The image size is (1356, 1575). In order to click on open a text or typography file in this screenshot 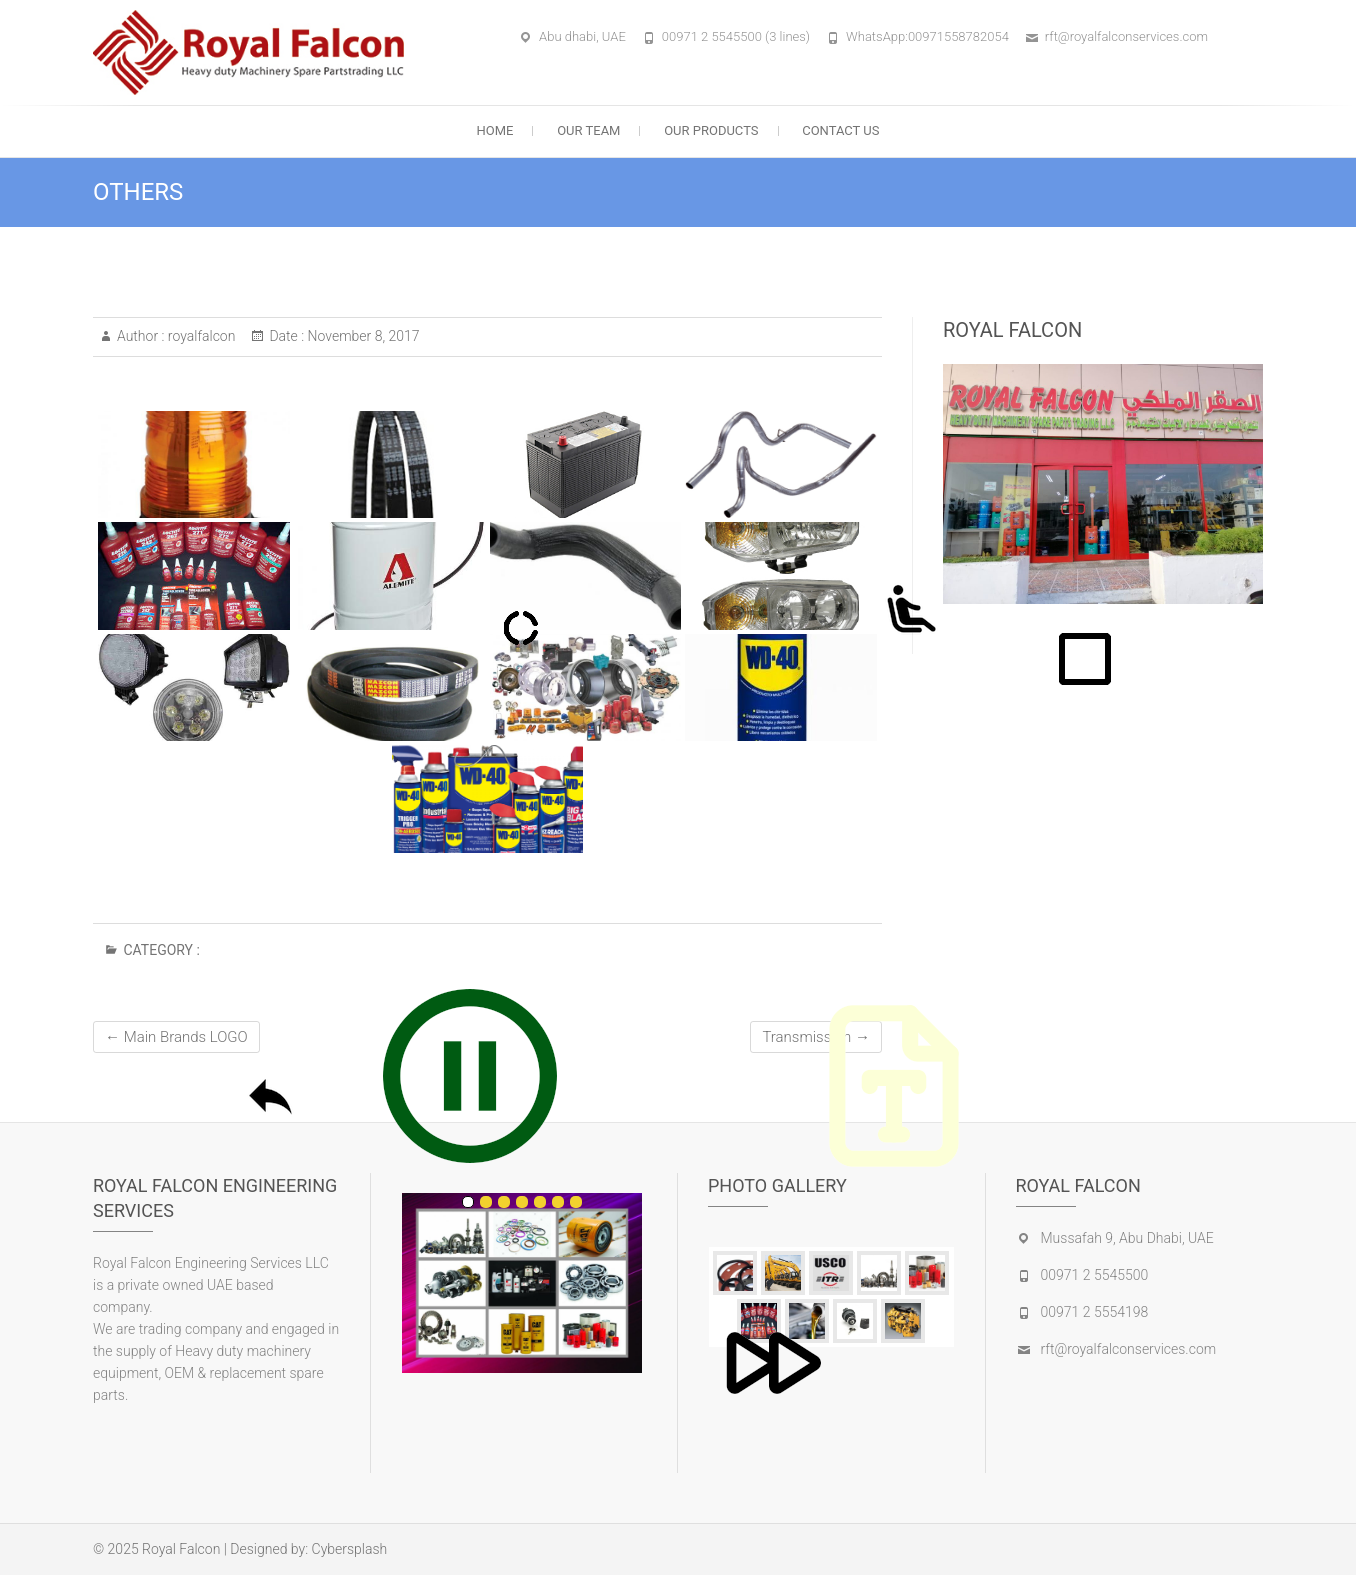, I will do `click(894, 1086)`.